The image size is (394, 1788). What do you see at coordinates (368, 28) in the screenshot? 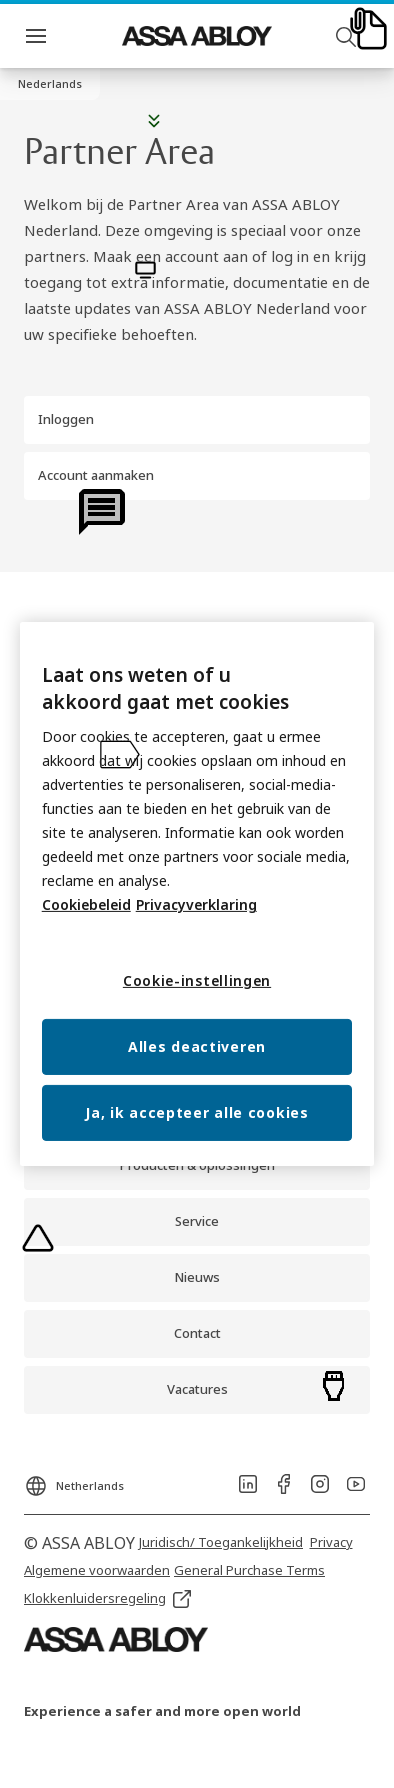
I see `attach a document or file` at bounding box center [368, 28].